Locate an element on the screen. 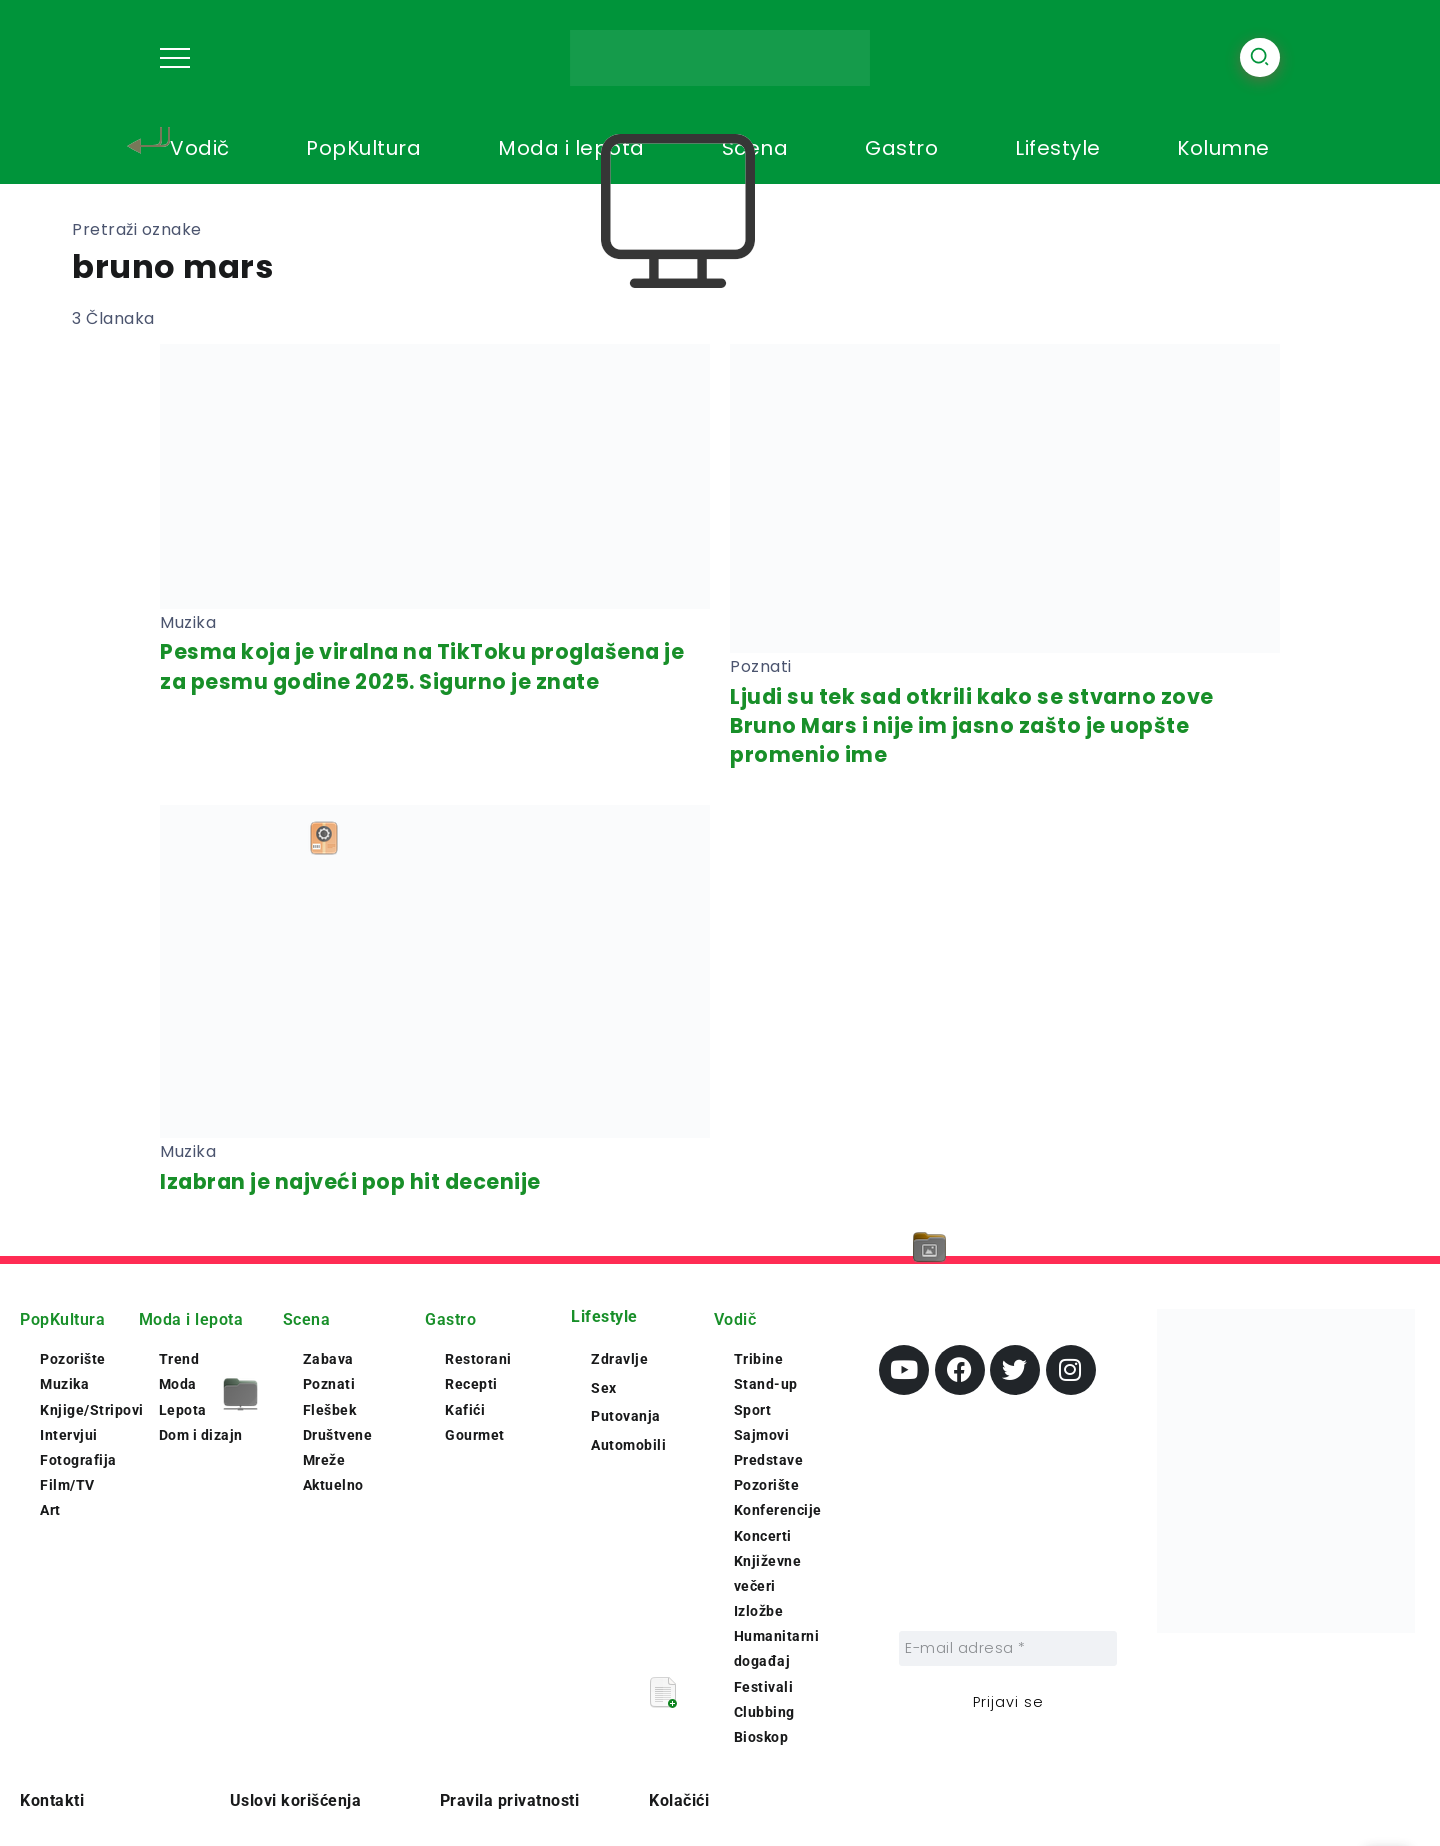 The width and height of the screenshot is (1440, 1846). display or monitor settings is located at coordinates (678, 211).